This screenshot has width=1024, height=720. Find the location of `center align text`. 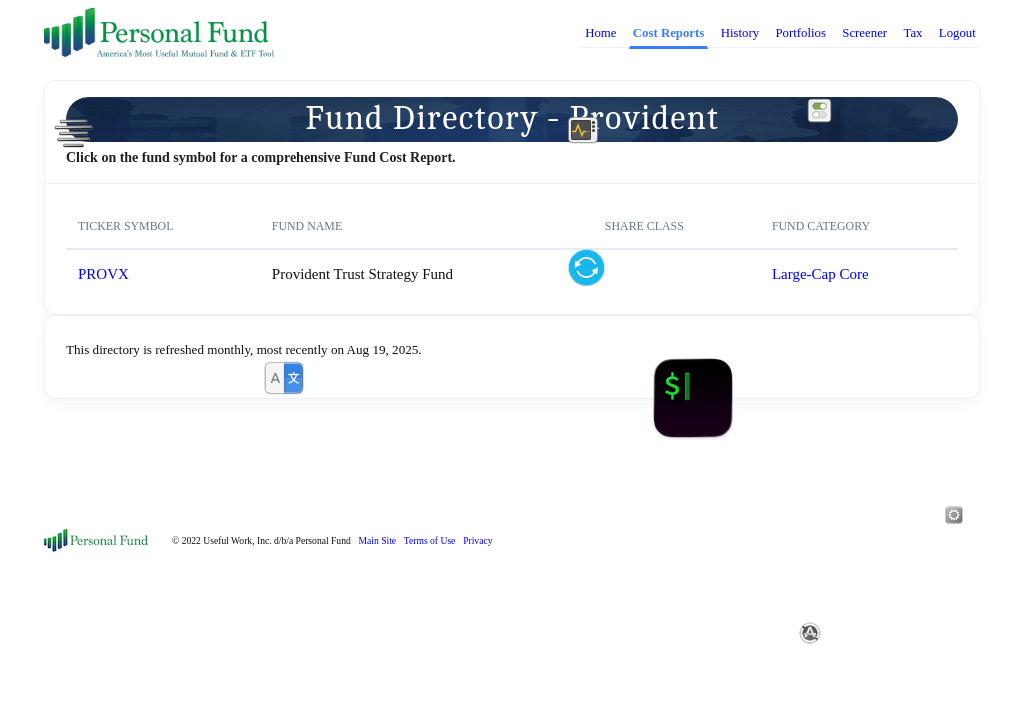

center align text is located at coordinates (73, 133).